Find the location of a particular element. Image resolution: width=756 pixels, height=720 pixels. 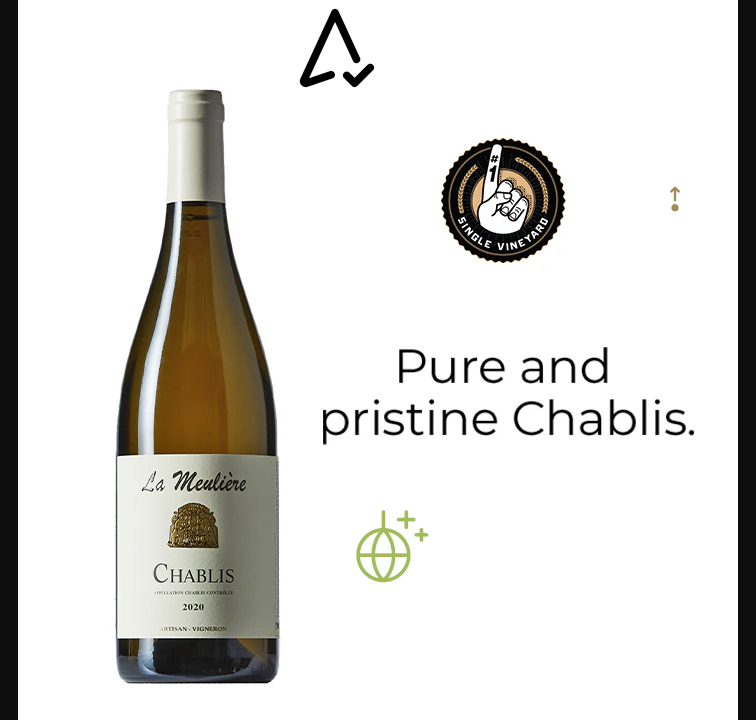

move item up in a list is located at coordinates (675, 199).